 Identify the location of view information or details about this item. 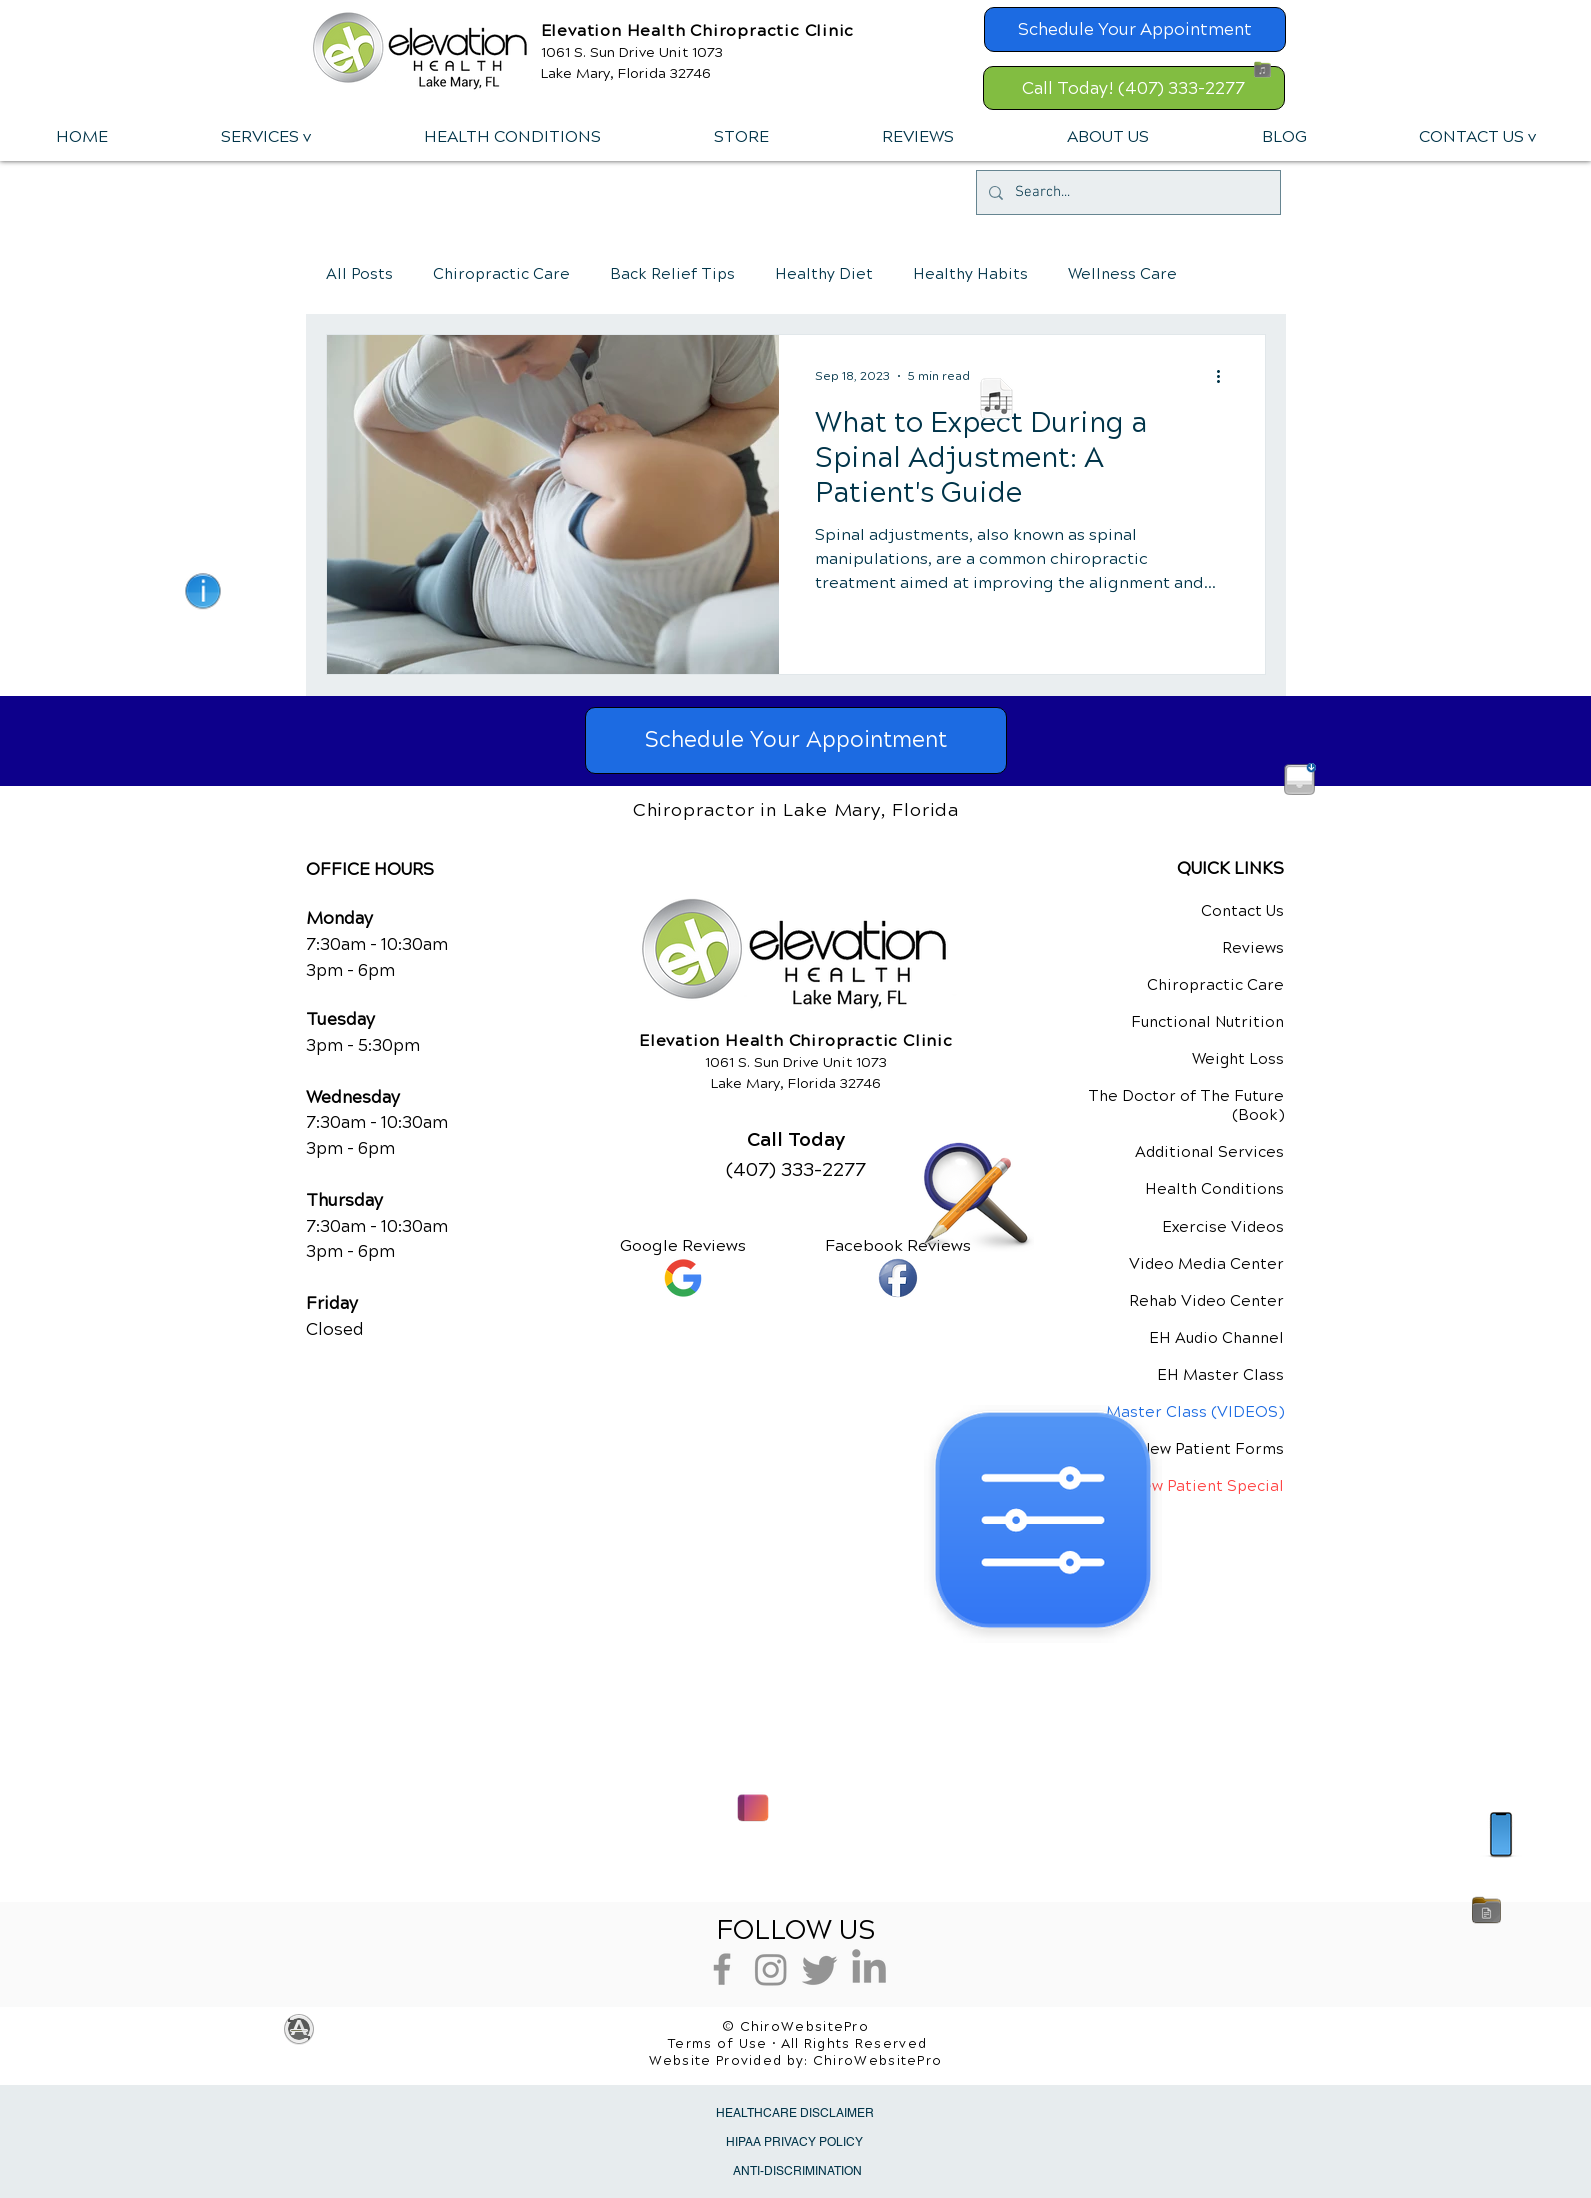
(203, 591).